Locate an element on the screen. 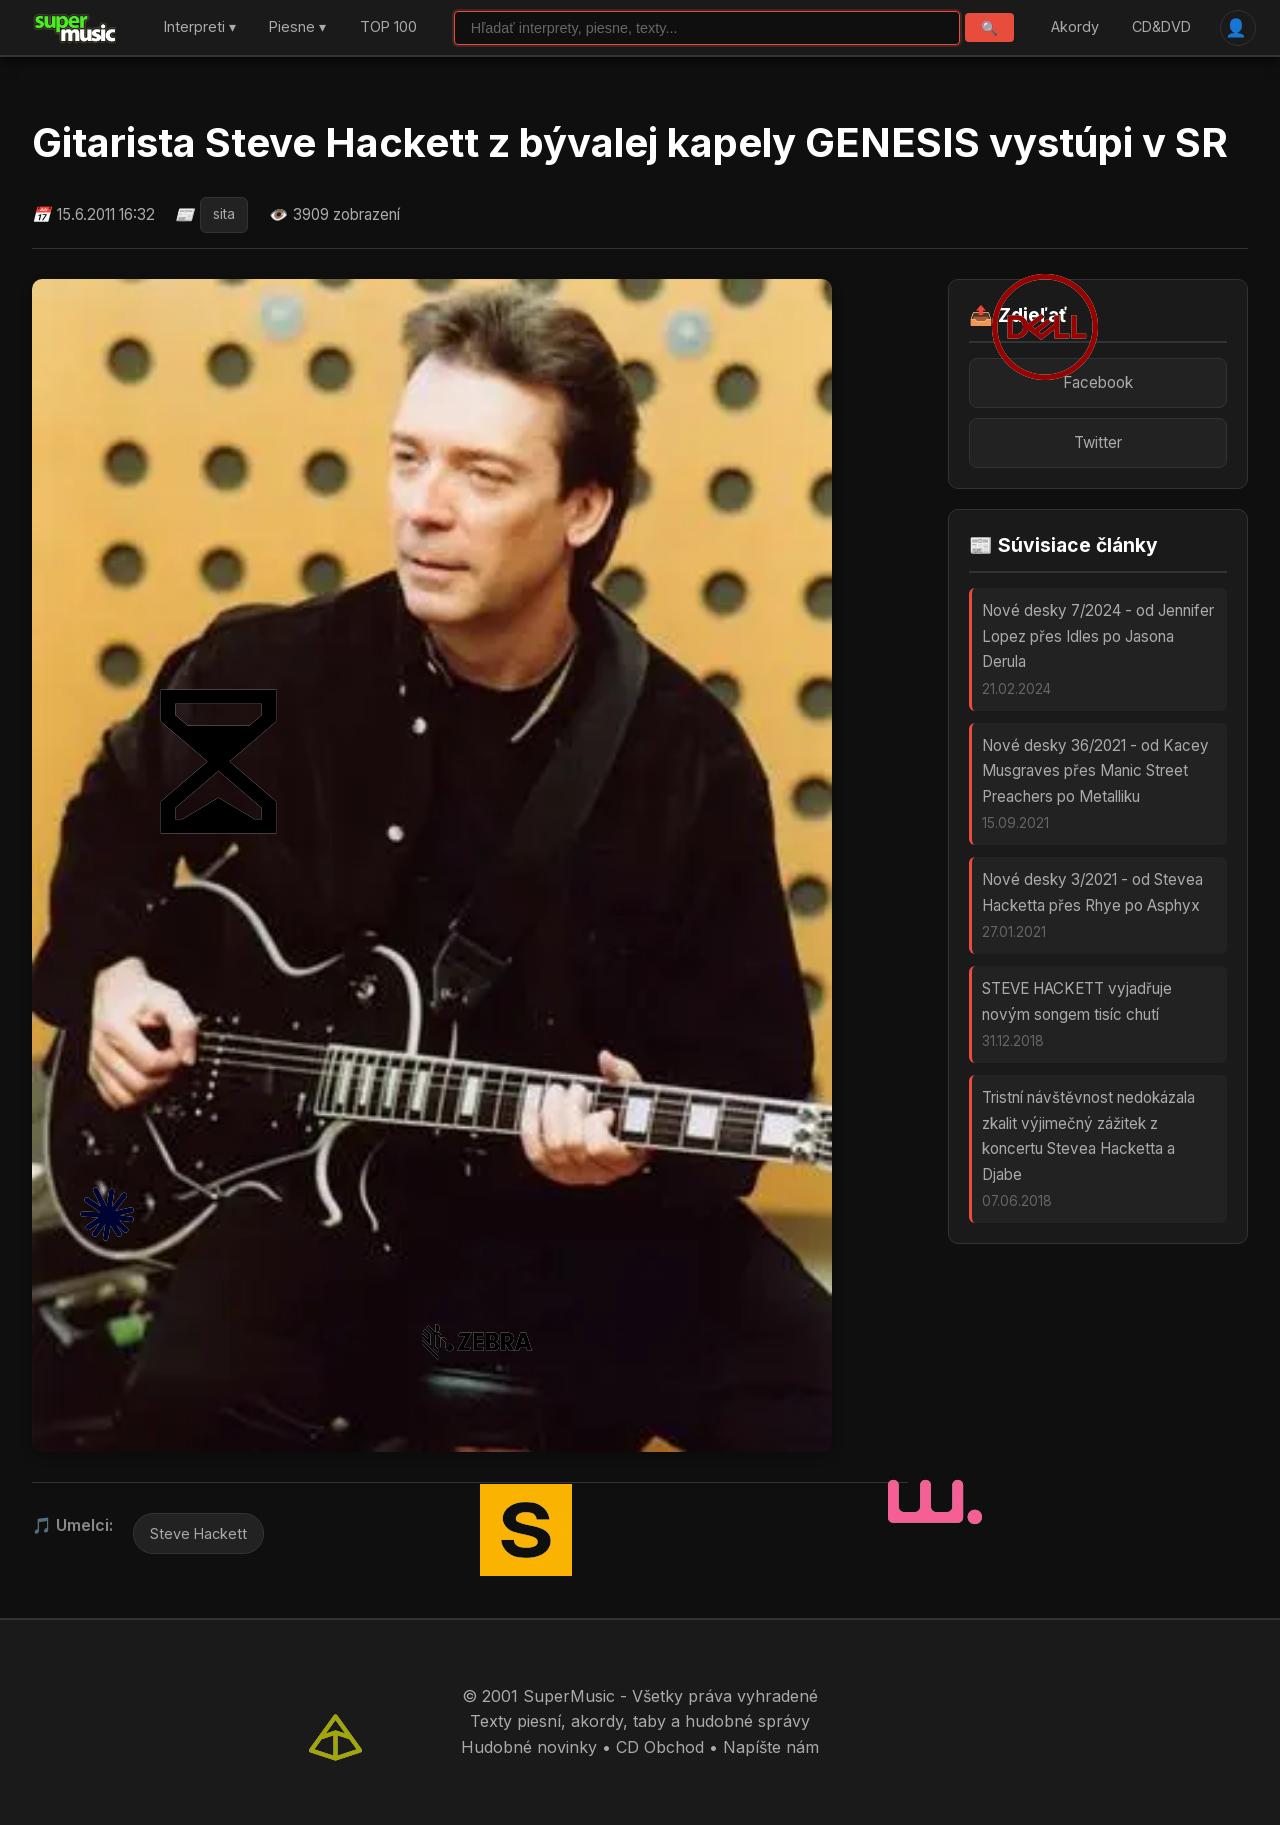  wagmi cryptocurrency/web3 library logo is located at coordinates (935, 1502).